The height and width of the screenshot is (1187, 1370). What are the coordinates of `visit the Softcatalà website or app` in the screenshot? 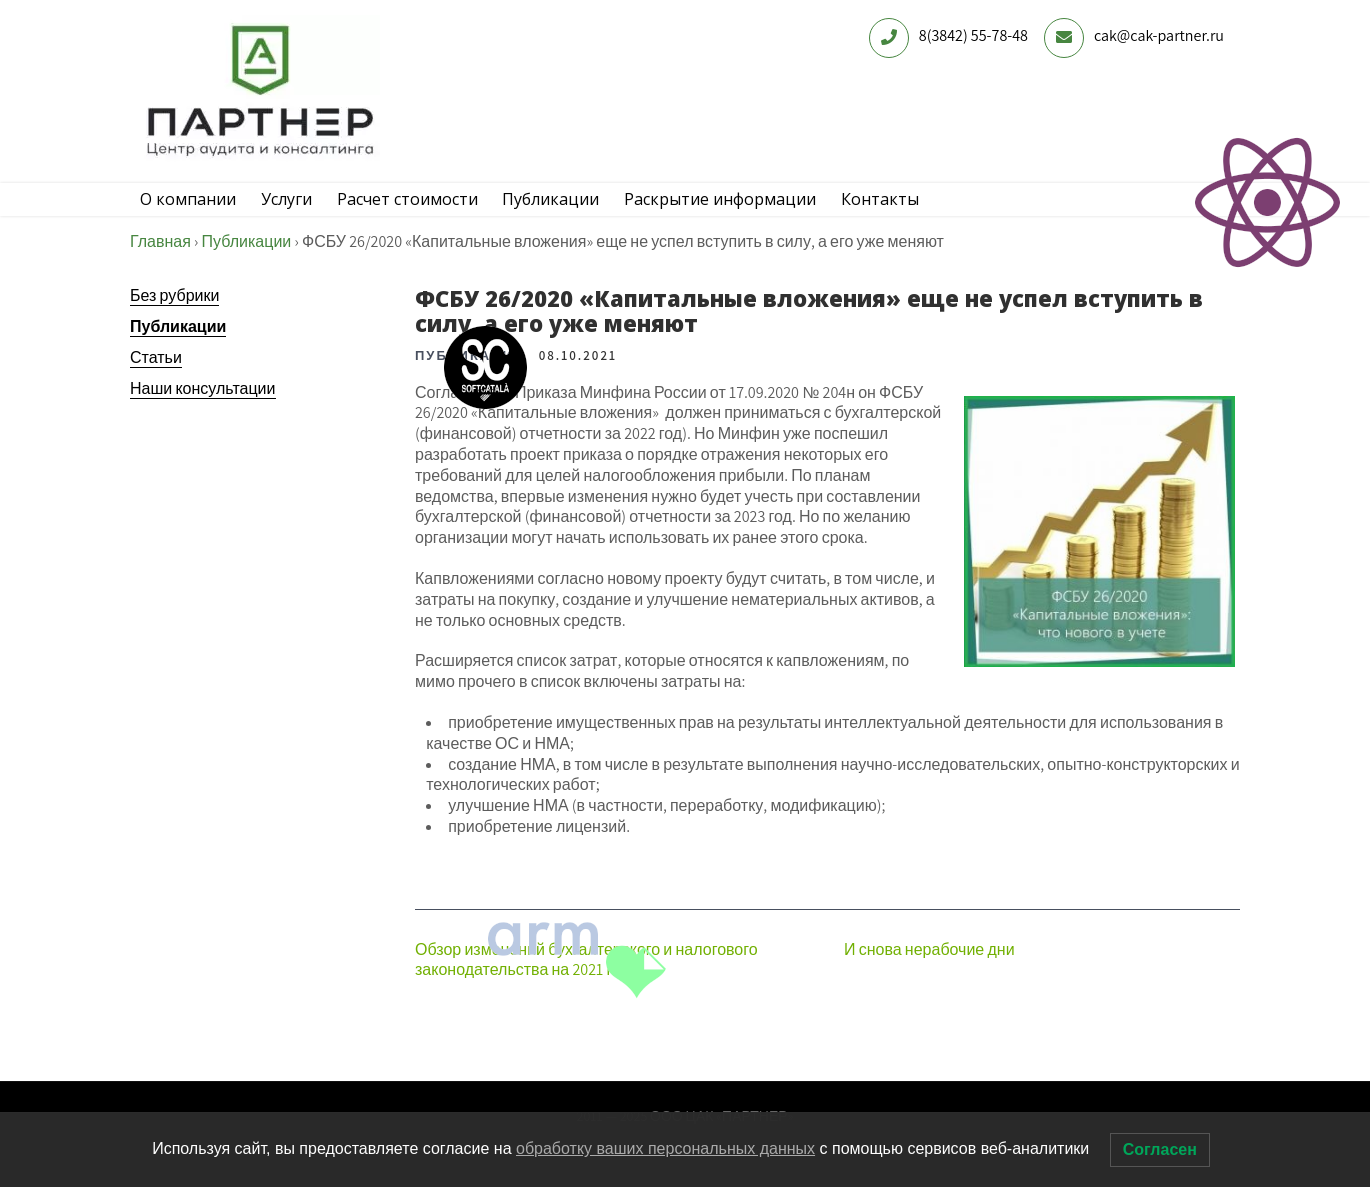 It's located at (485, 367).